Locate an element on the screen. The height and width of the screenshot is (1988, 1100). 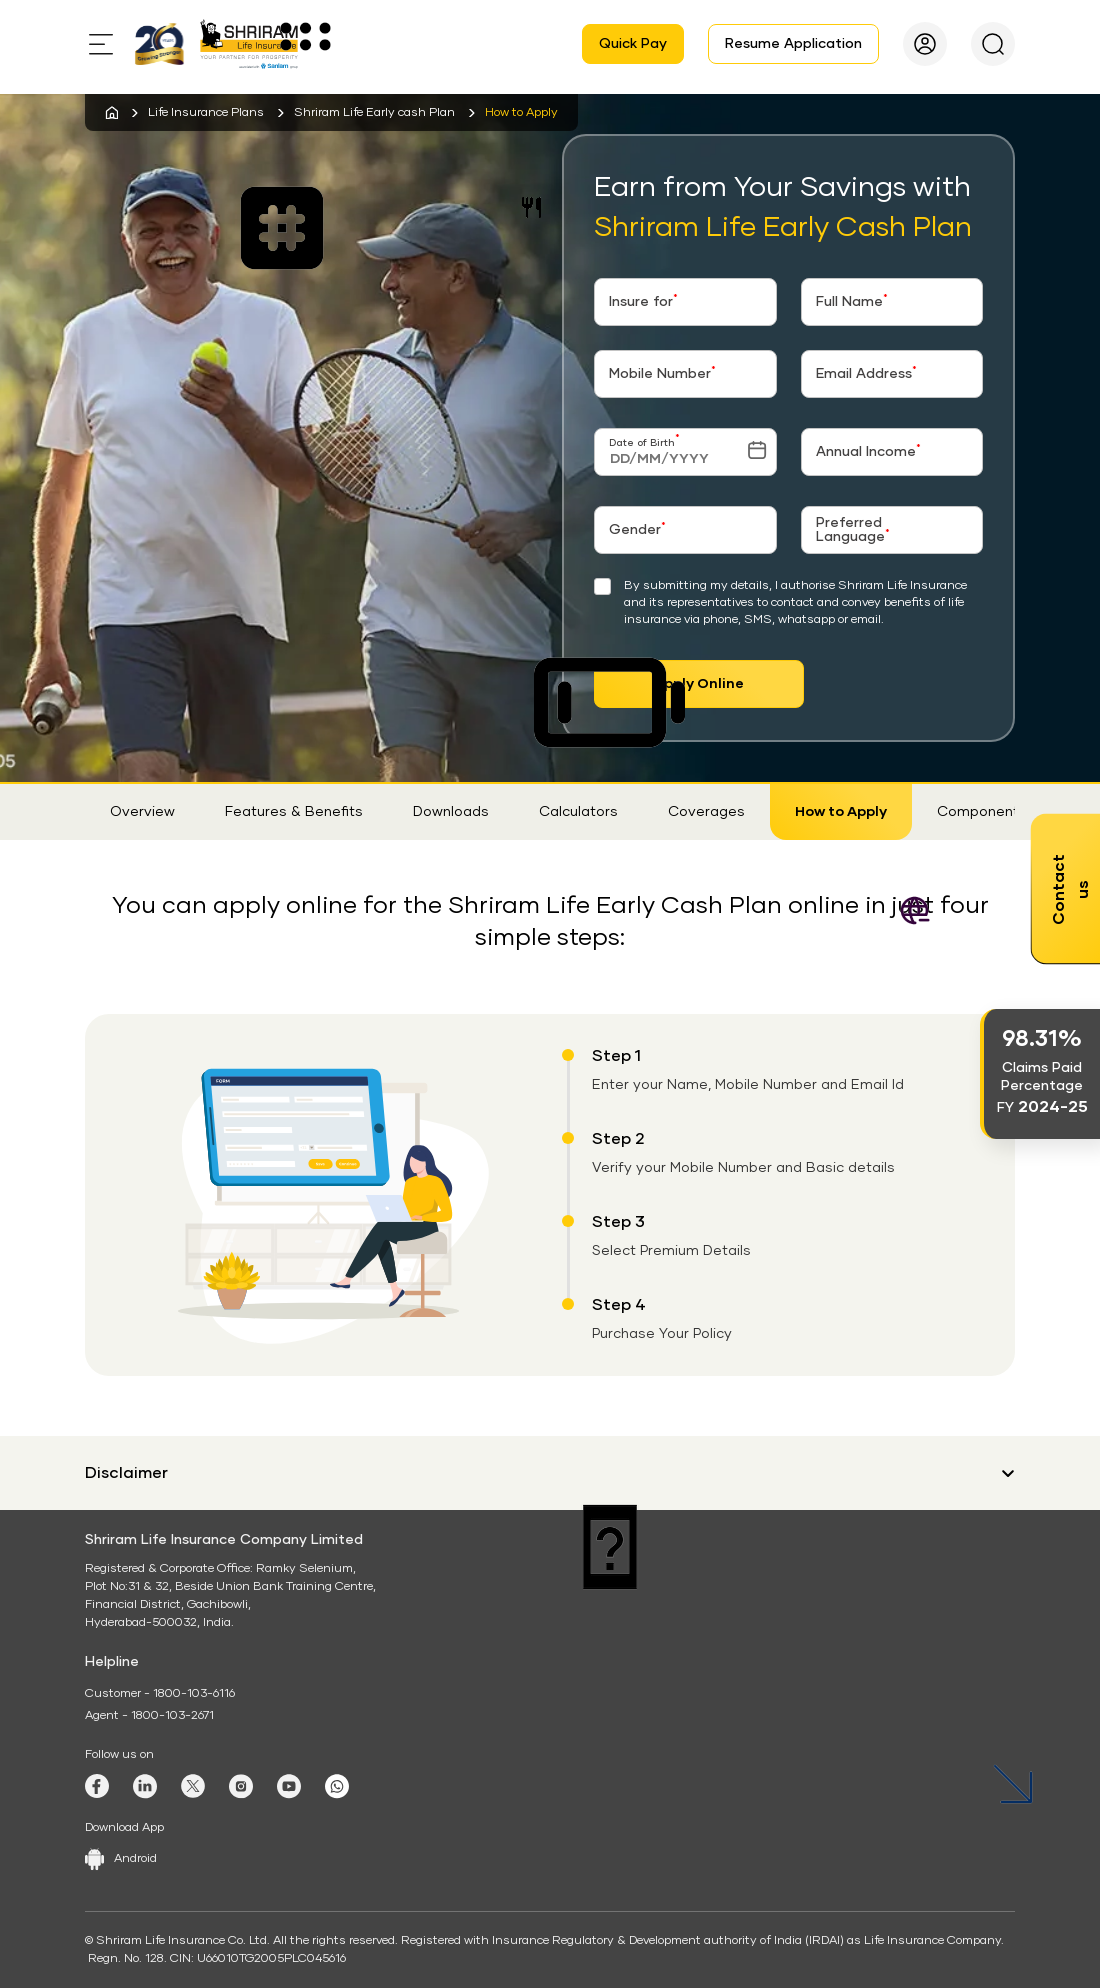
drag to reorder or rearrange items is located at coordinates (305, 36).